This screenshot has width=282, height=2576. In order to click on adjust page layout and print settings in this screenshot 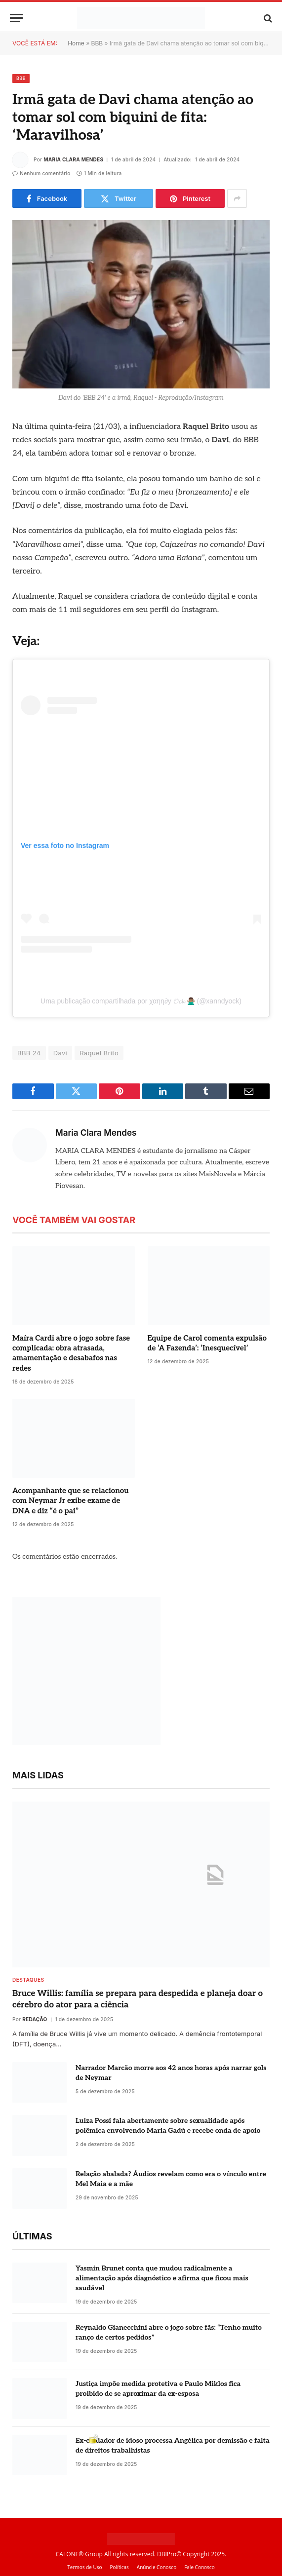, I will do `click(215, 1874)`.